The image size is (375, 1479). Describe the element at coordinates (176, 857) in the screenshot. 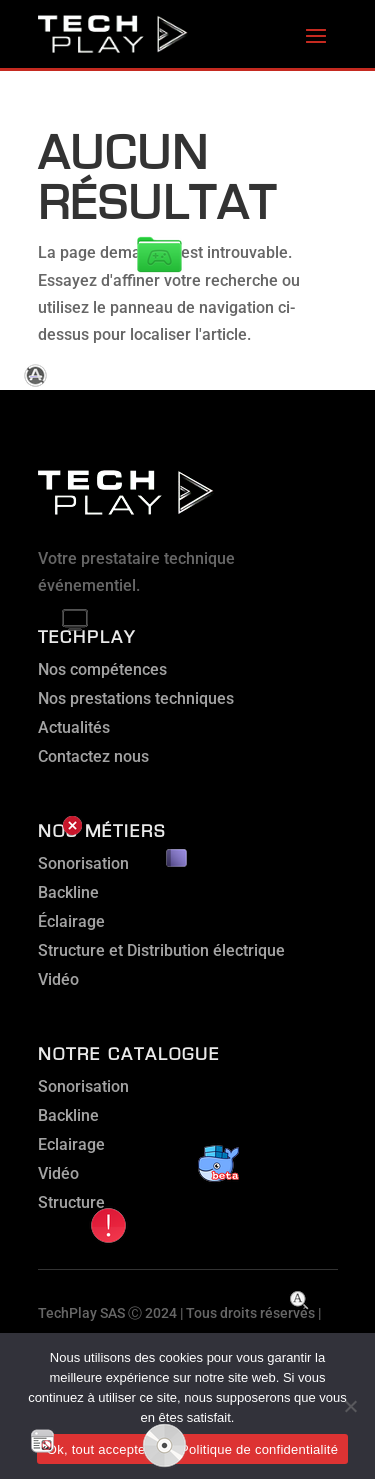

I see `access desktop folder` at that location.